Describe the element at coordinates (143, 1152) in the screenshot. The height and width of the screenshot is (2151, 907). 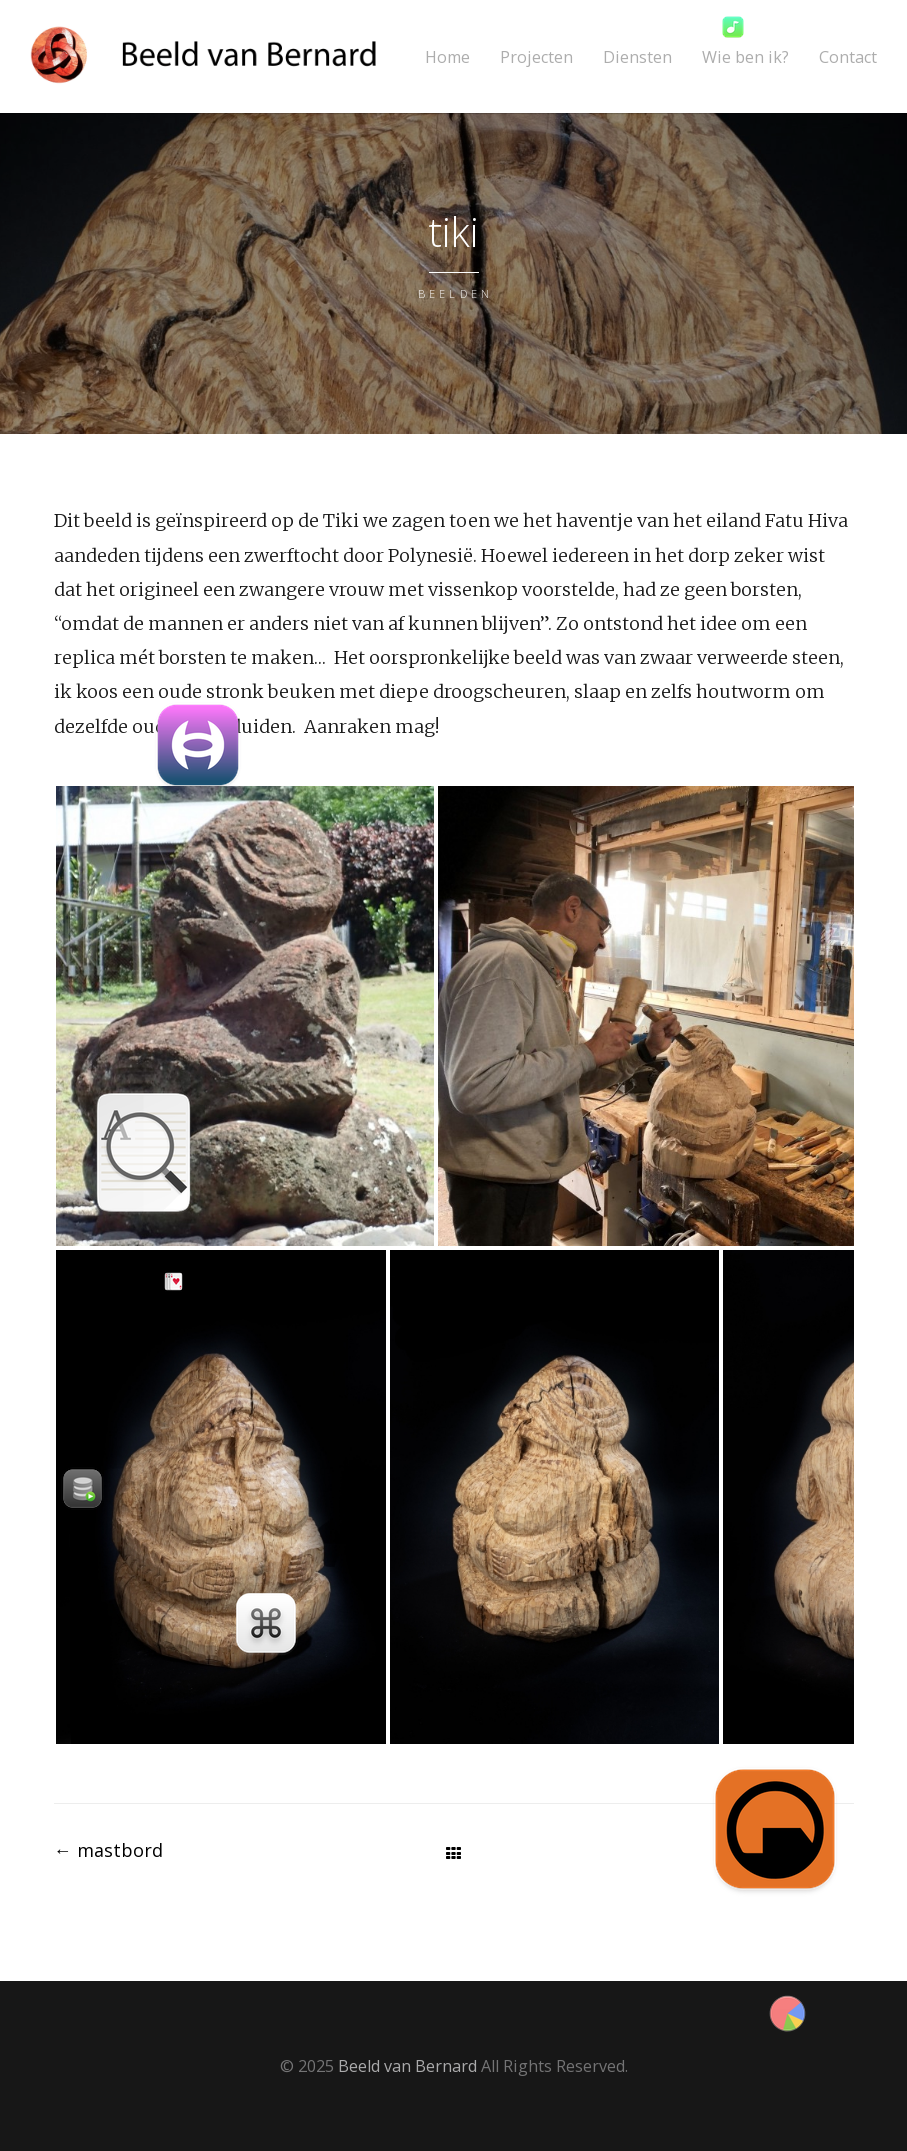
I see `open document viewer application` at that location.